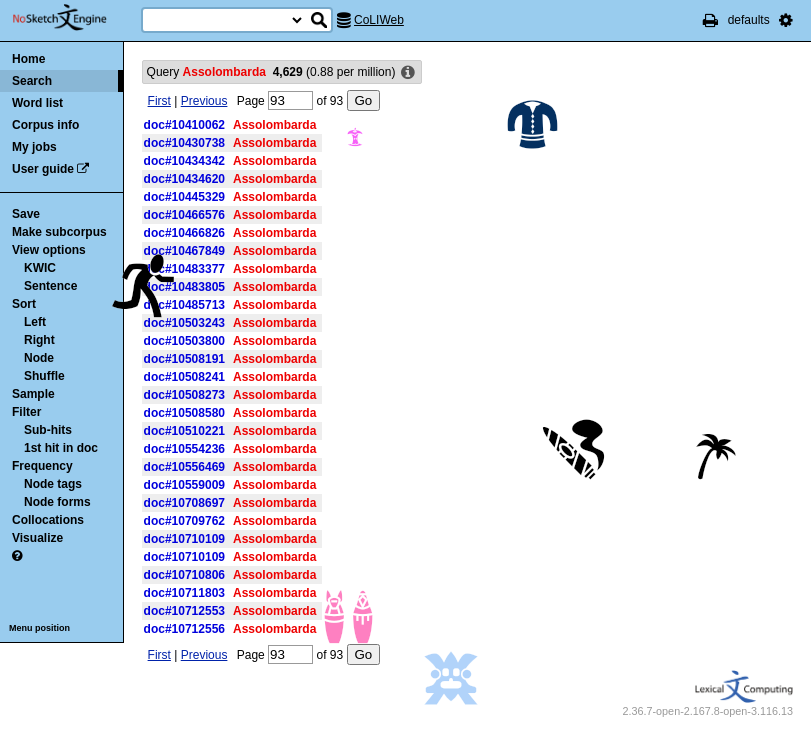 The image size is (811, 735). Describe the element at coordinates (715, 456) in the screenshot. I see `indicates tropical or beach-themed content` at that location.